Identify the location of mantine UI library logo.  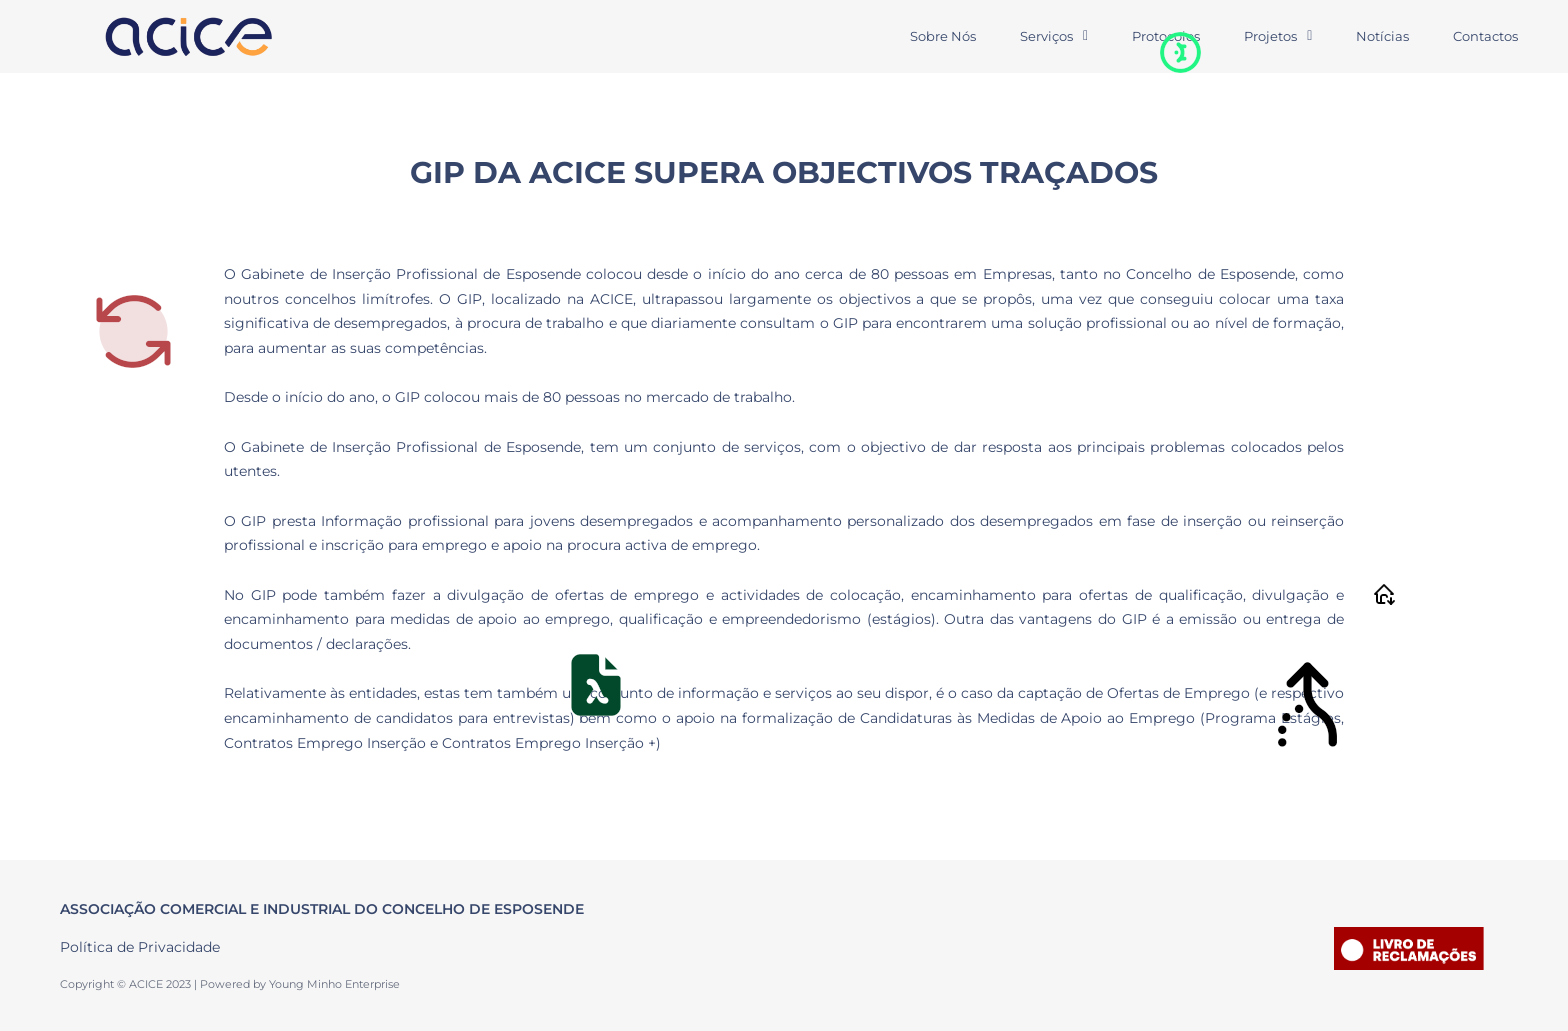
(1180, 52).